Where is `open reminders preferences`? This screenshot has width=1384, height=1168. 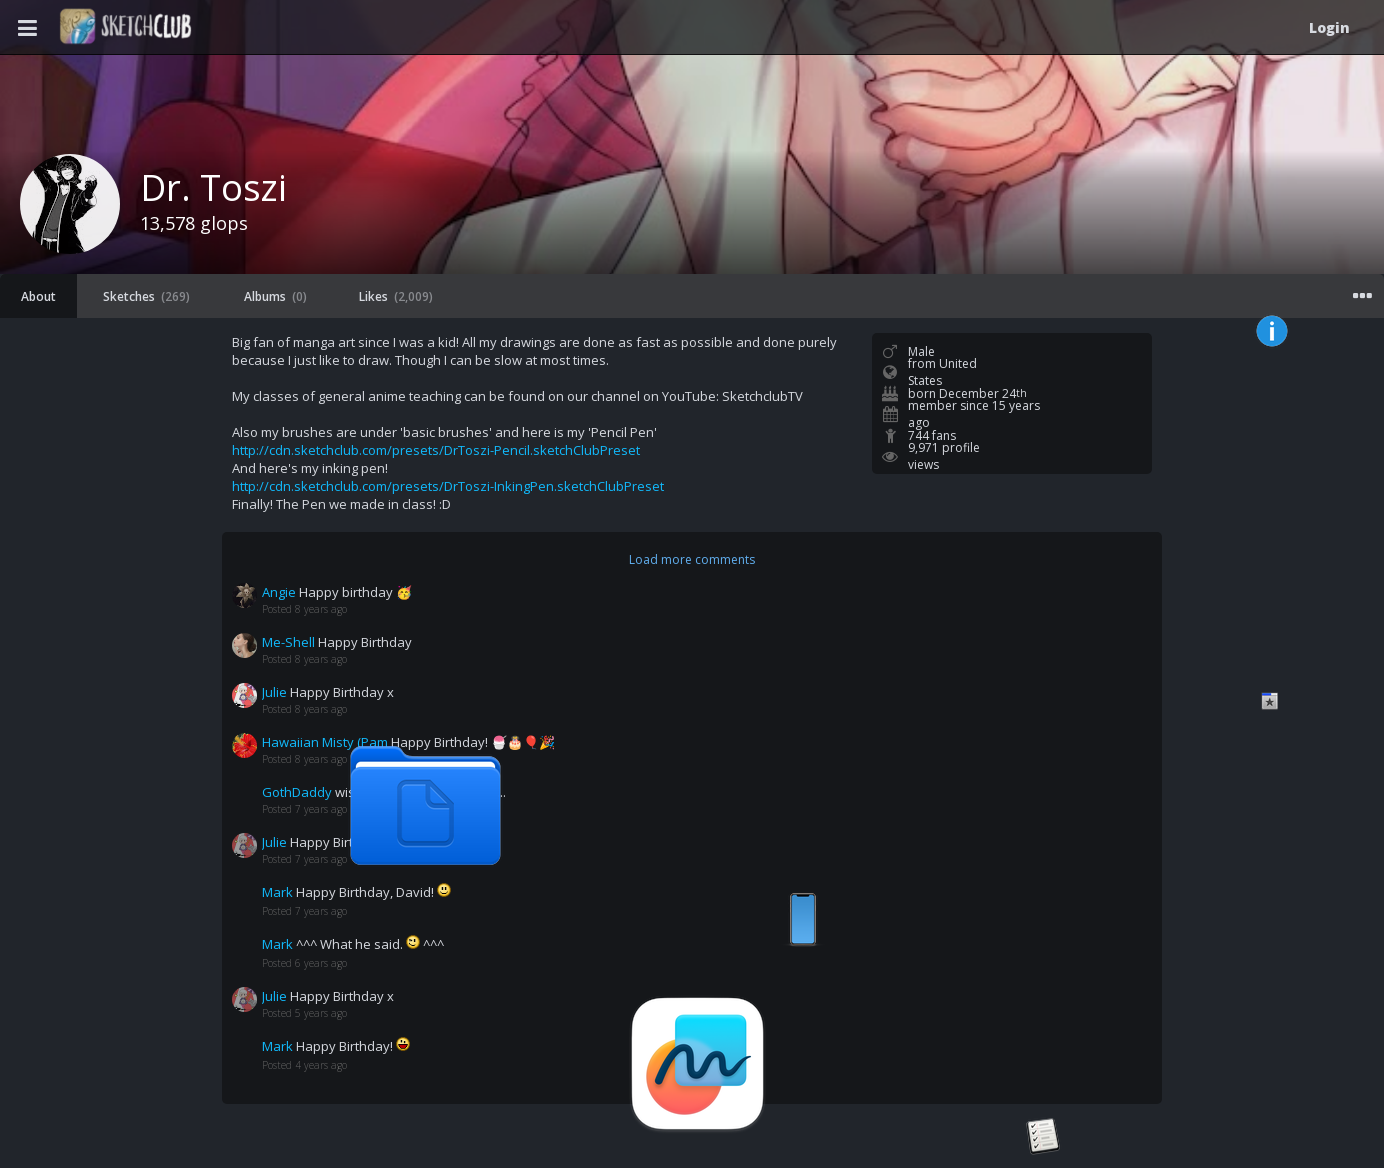
open reminders preferences is located at coordinates (1043, 1136).